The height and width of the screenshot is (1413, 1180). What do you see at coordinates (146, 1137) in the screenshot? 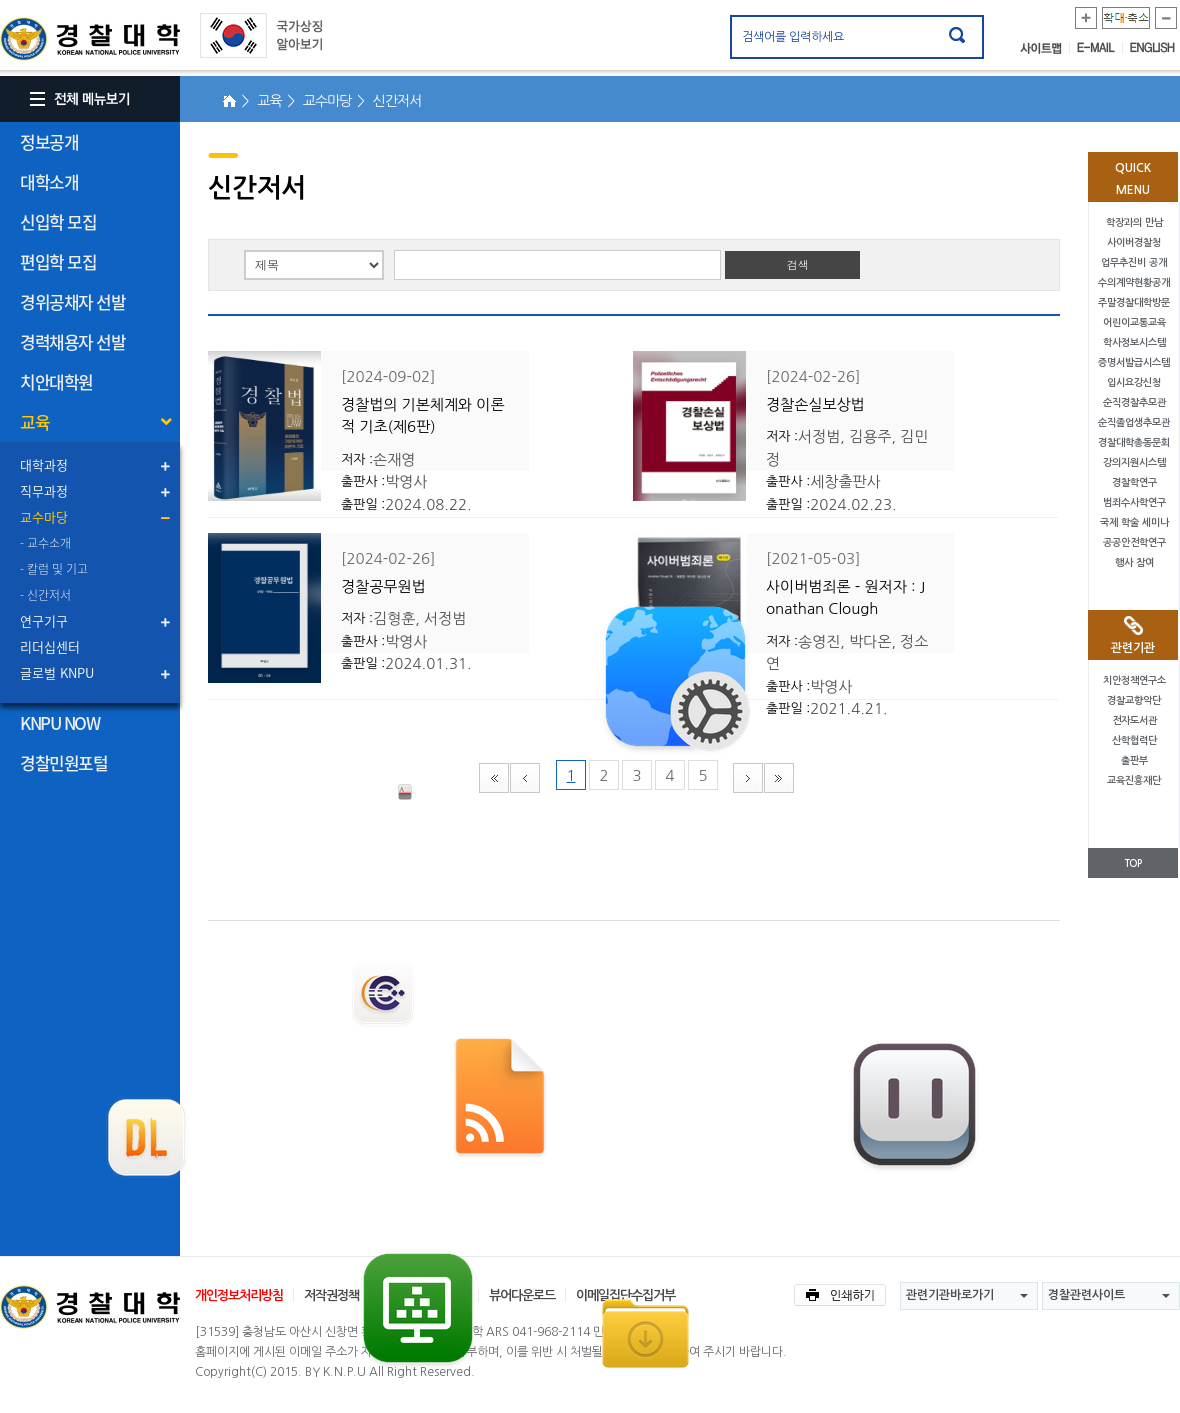
I see `launch dying light game` at bounding box center [146, 1137].